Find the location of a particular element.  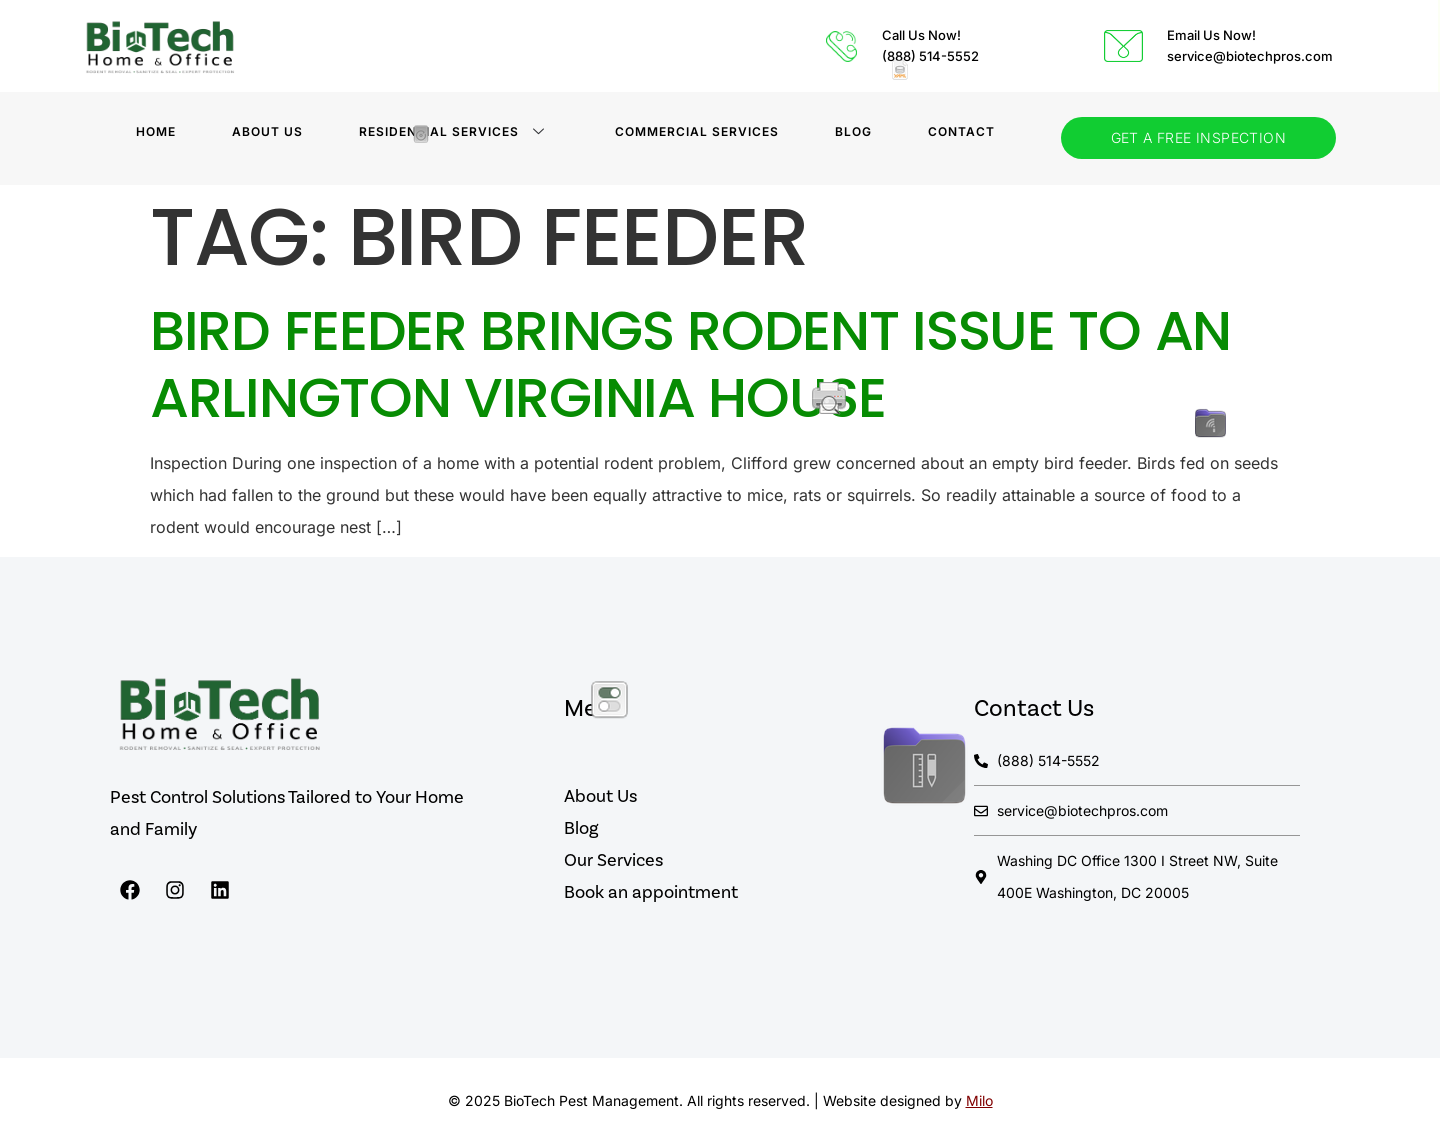

open insync cloud sync folder is located at coordinates (1210, 422).